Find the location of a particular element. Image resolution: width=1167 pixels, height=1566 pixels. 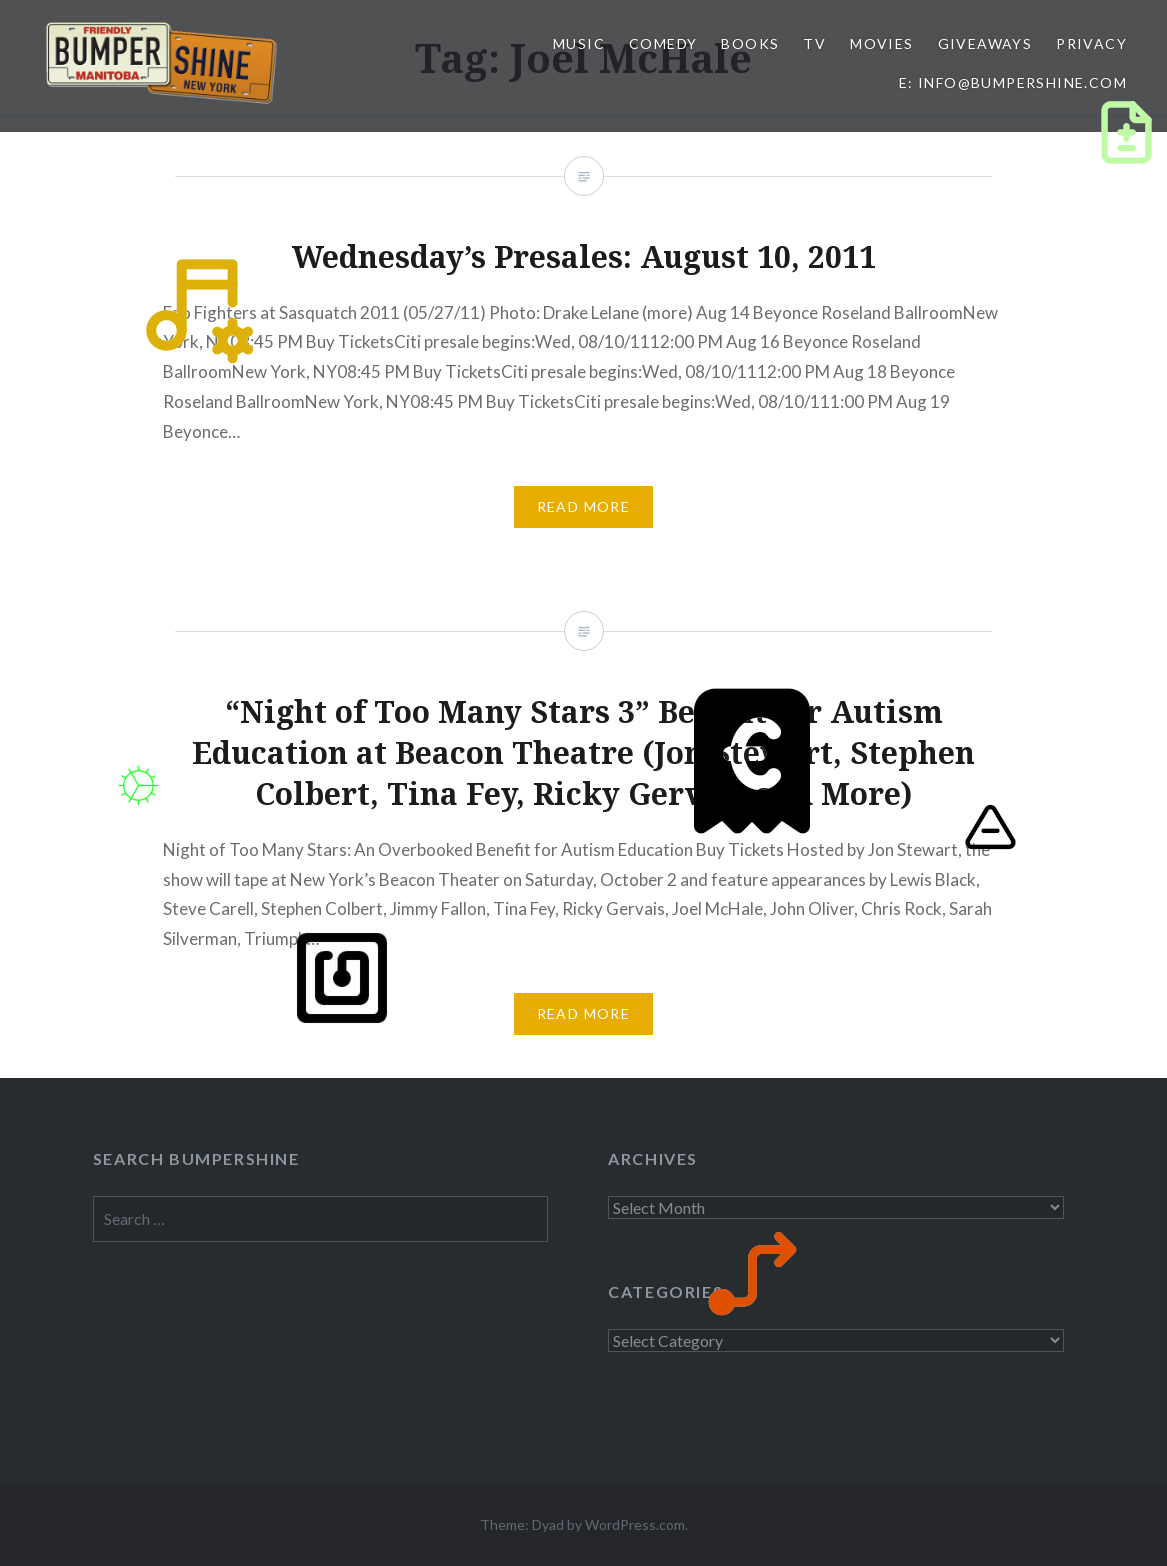

tap to enable nfc connectivity is located at coordinates (342, 978).